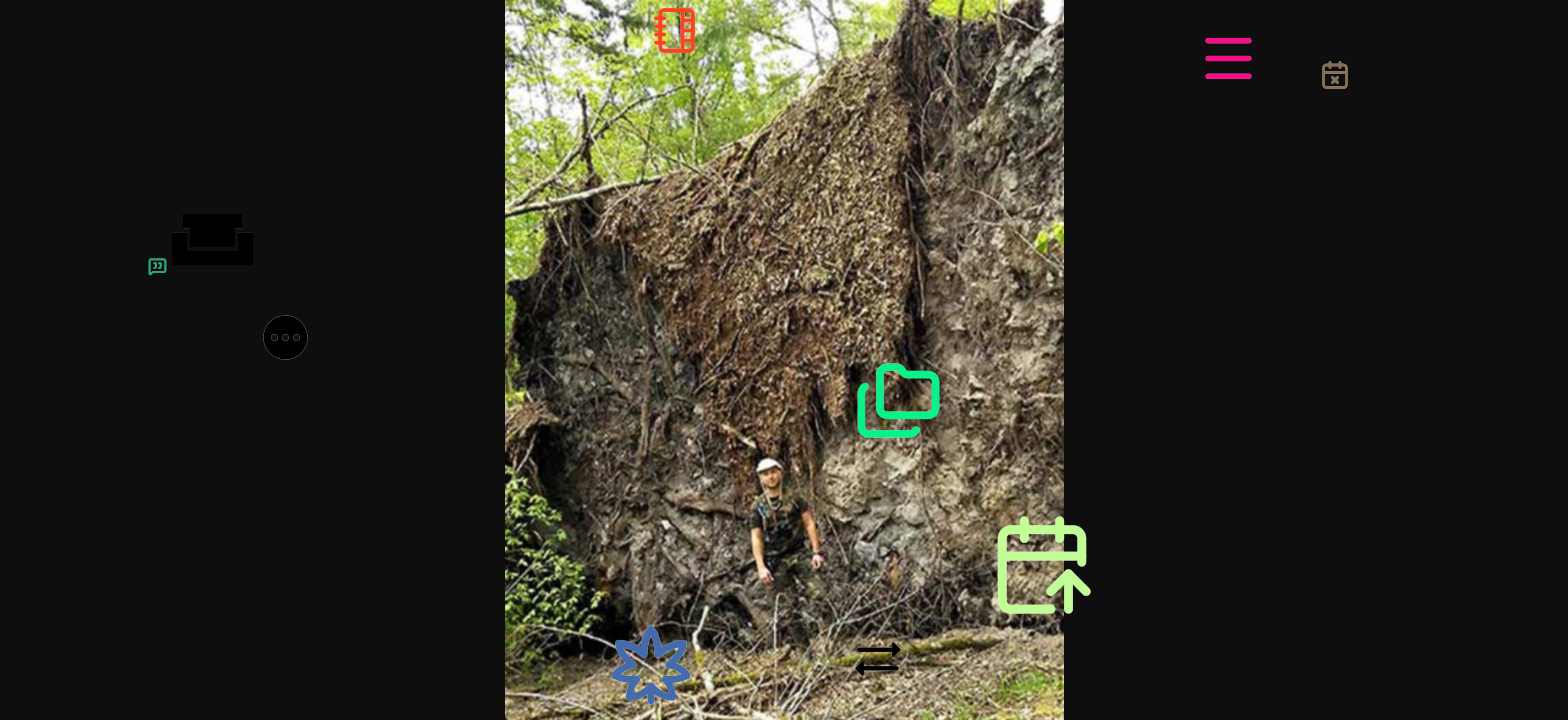 This screenshot has height=720, width=1568. I want to click on open tabbed notebook or journal, so click(676, 30).